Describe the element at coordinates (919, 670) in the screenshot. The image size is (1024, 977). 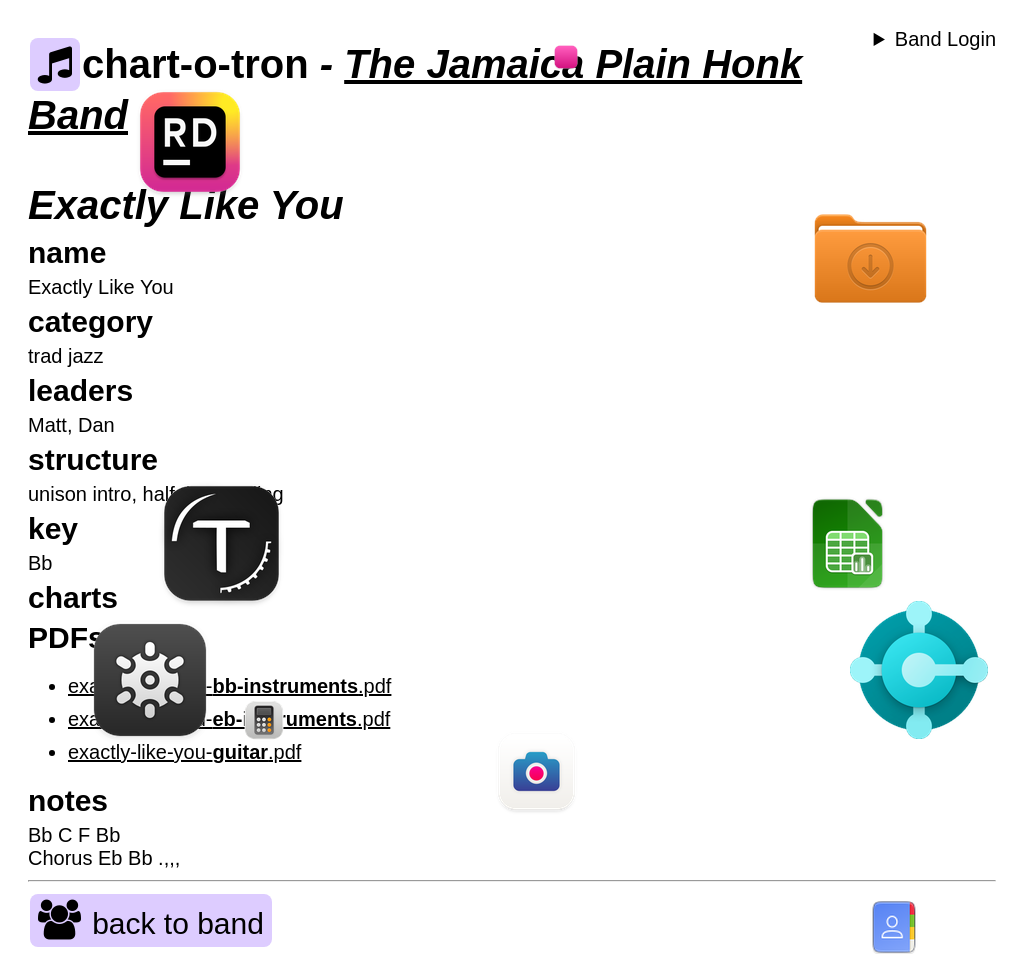
I see `open central app for managing connected devices` at that location.